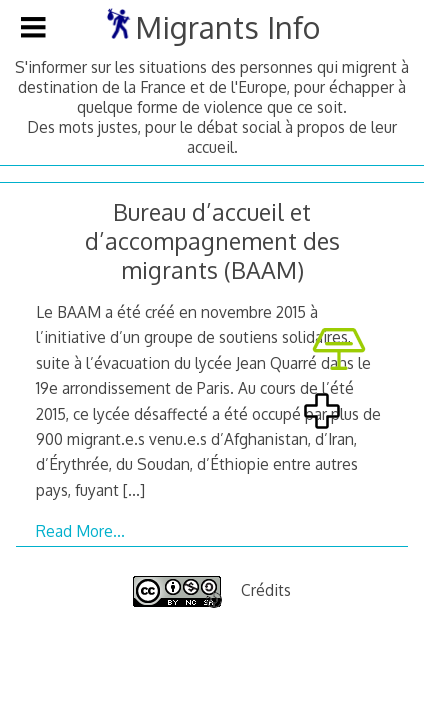 The image size is (424, 720). I want to click on access health or medical information, so click(322, 411).